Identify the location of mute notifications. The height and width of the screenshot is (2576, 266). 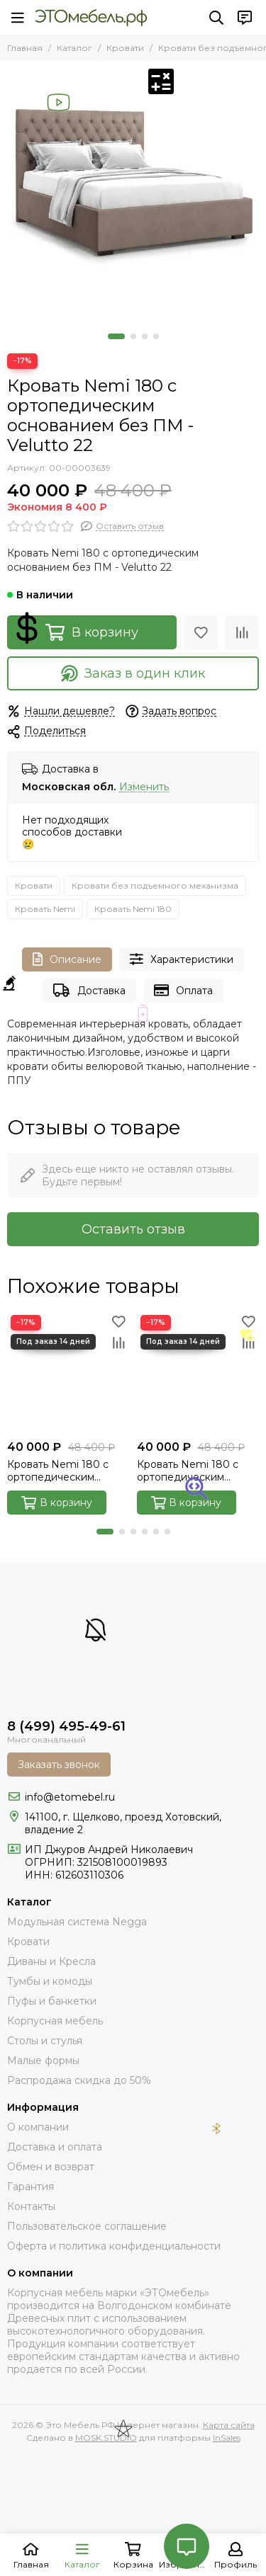
(96, 1630).